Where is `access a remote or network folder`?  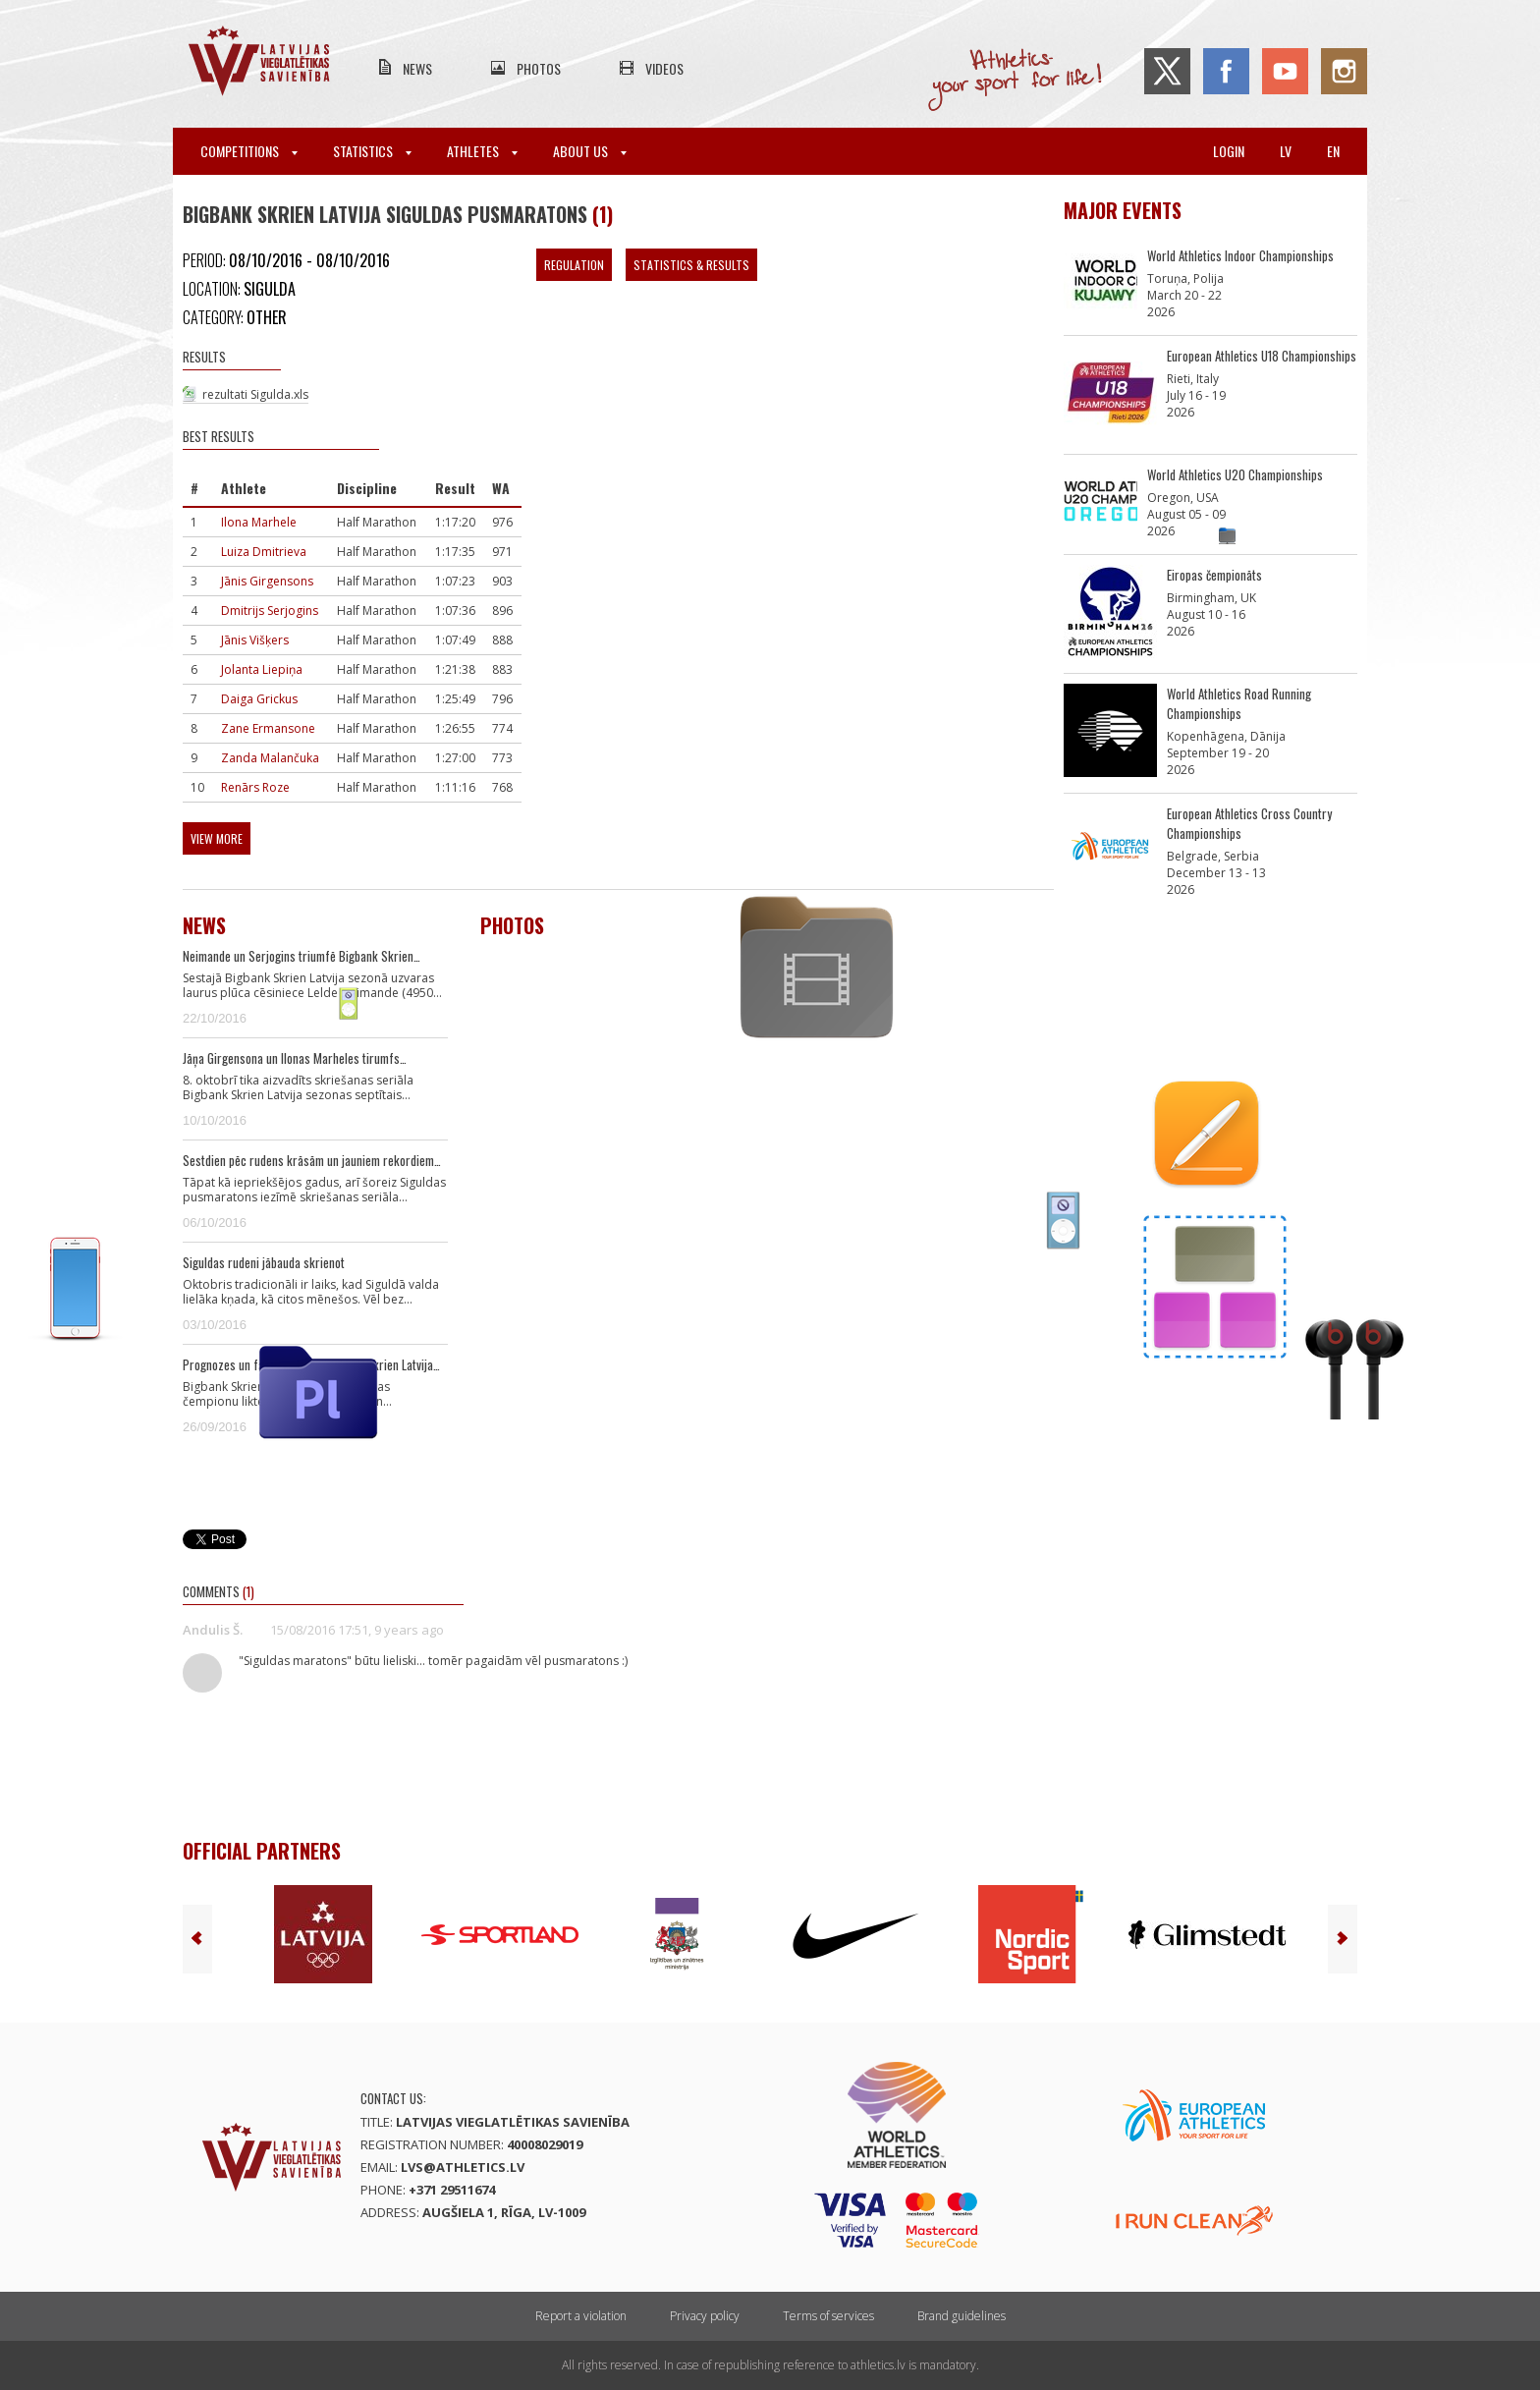 access a remote or network folder is located at coordinates (1227, 535).